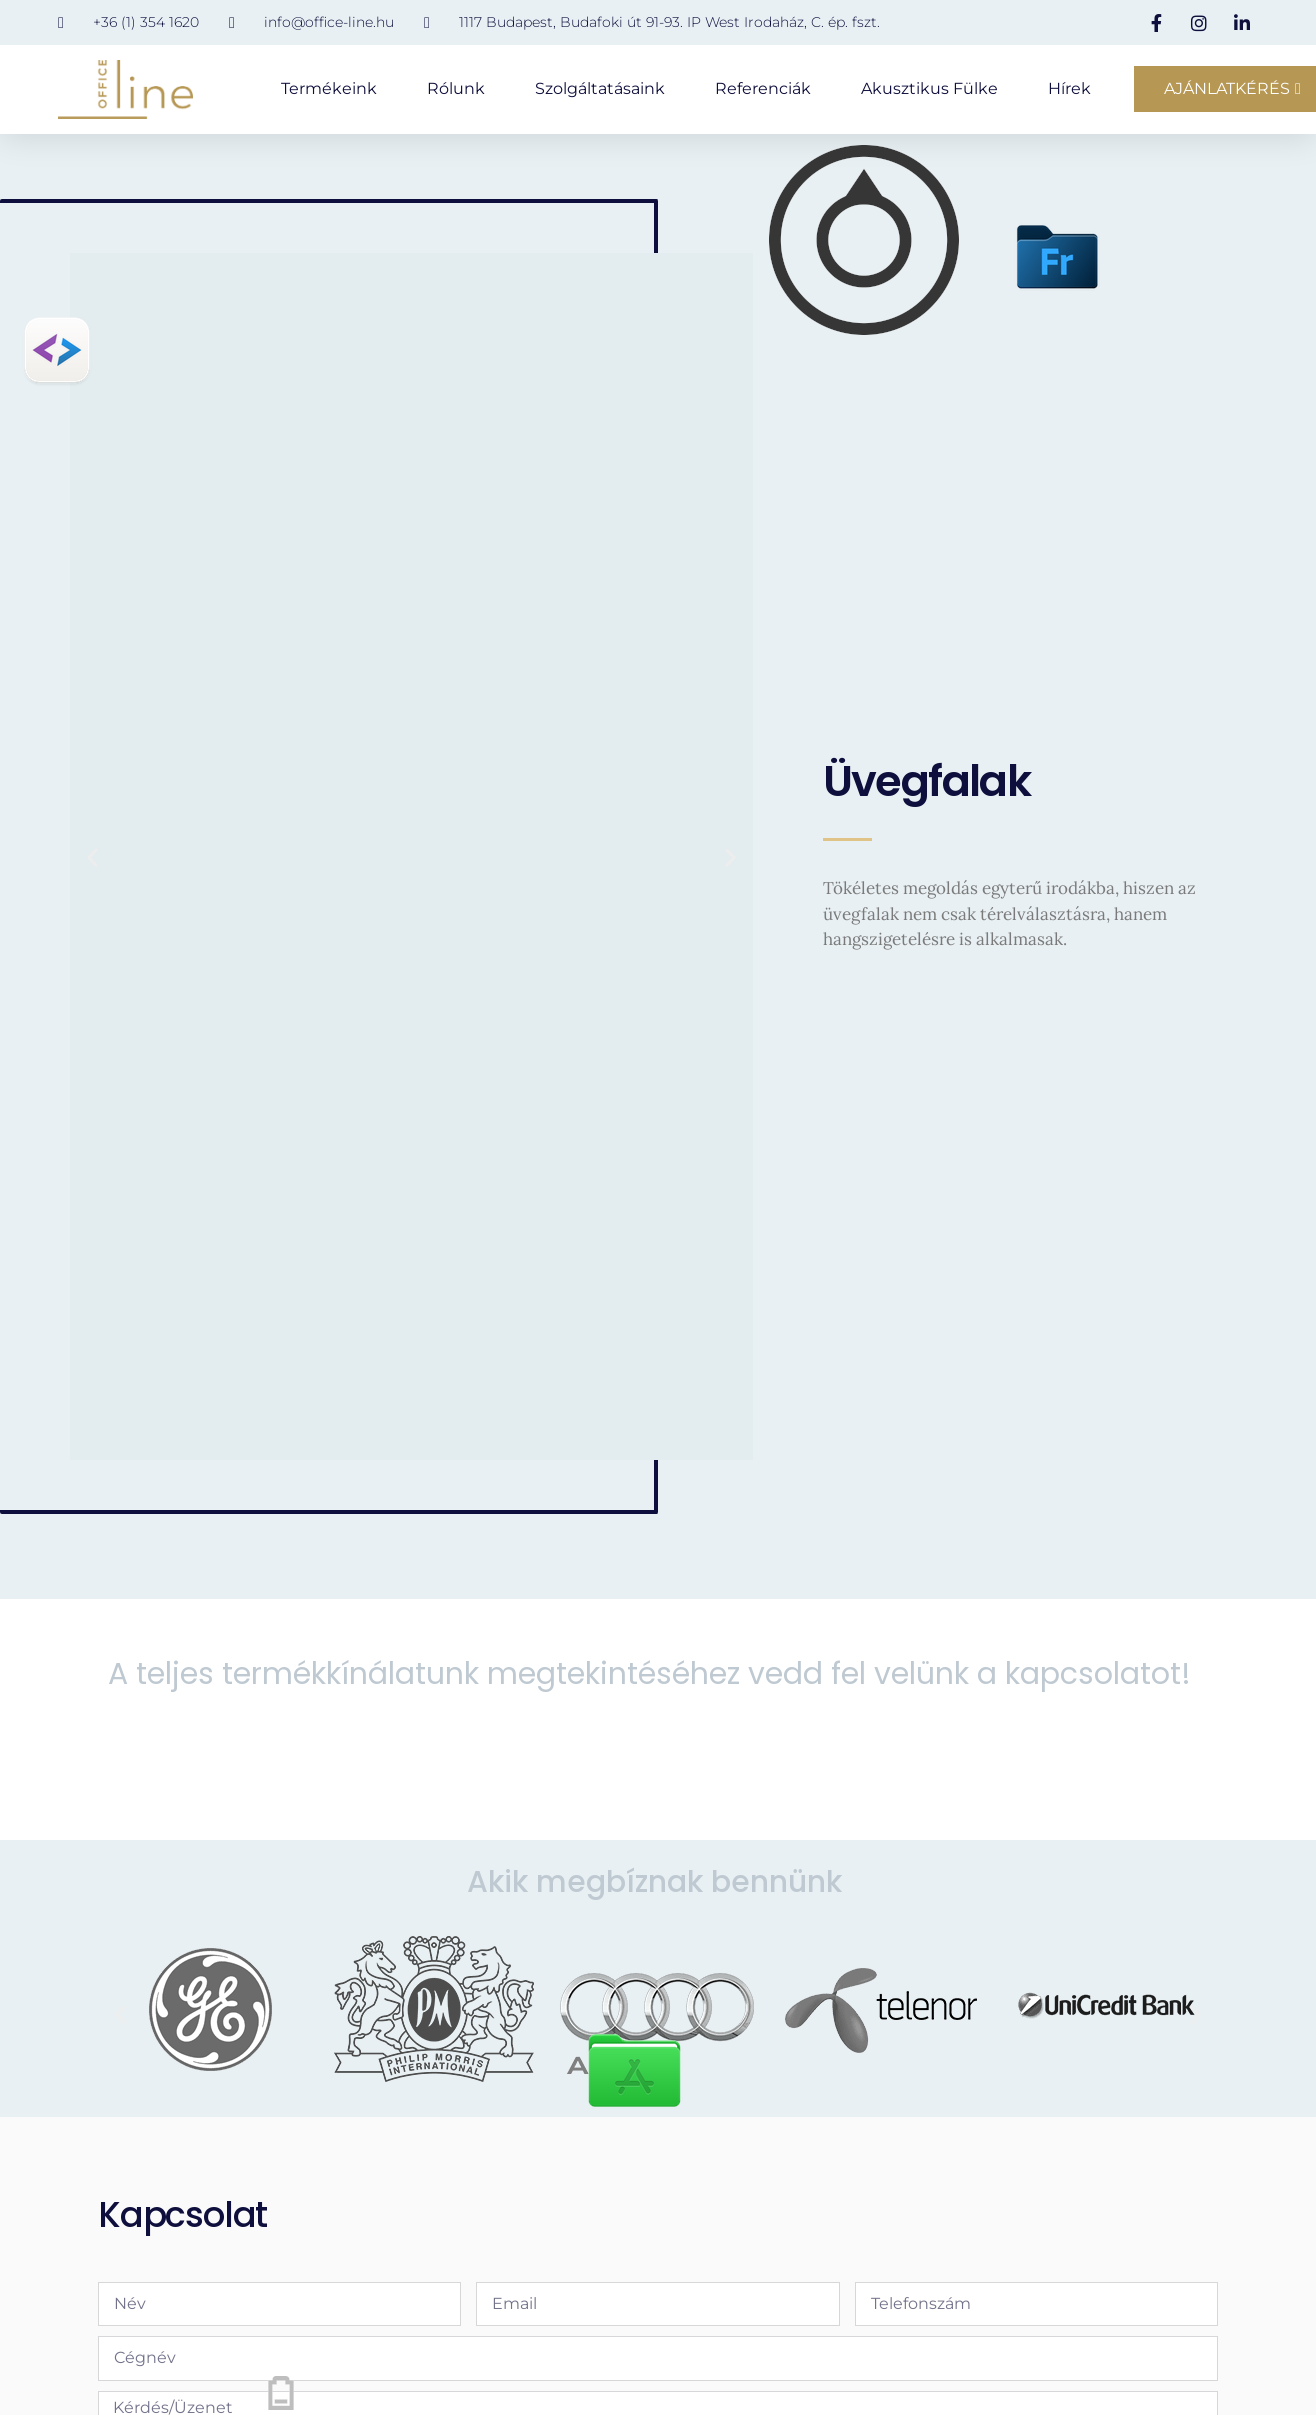  What do you see at coordinates (57, 350) in the screenshot?
I see `open smartgit version control client` at bounding box center [57, 350].